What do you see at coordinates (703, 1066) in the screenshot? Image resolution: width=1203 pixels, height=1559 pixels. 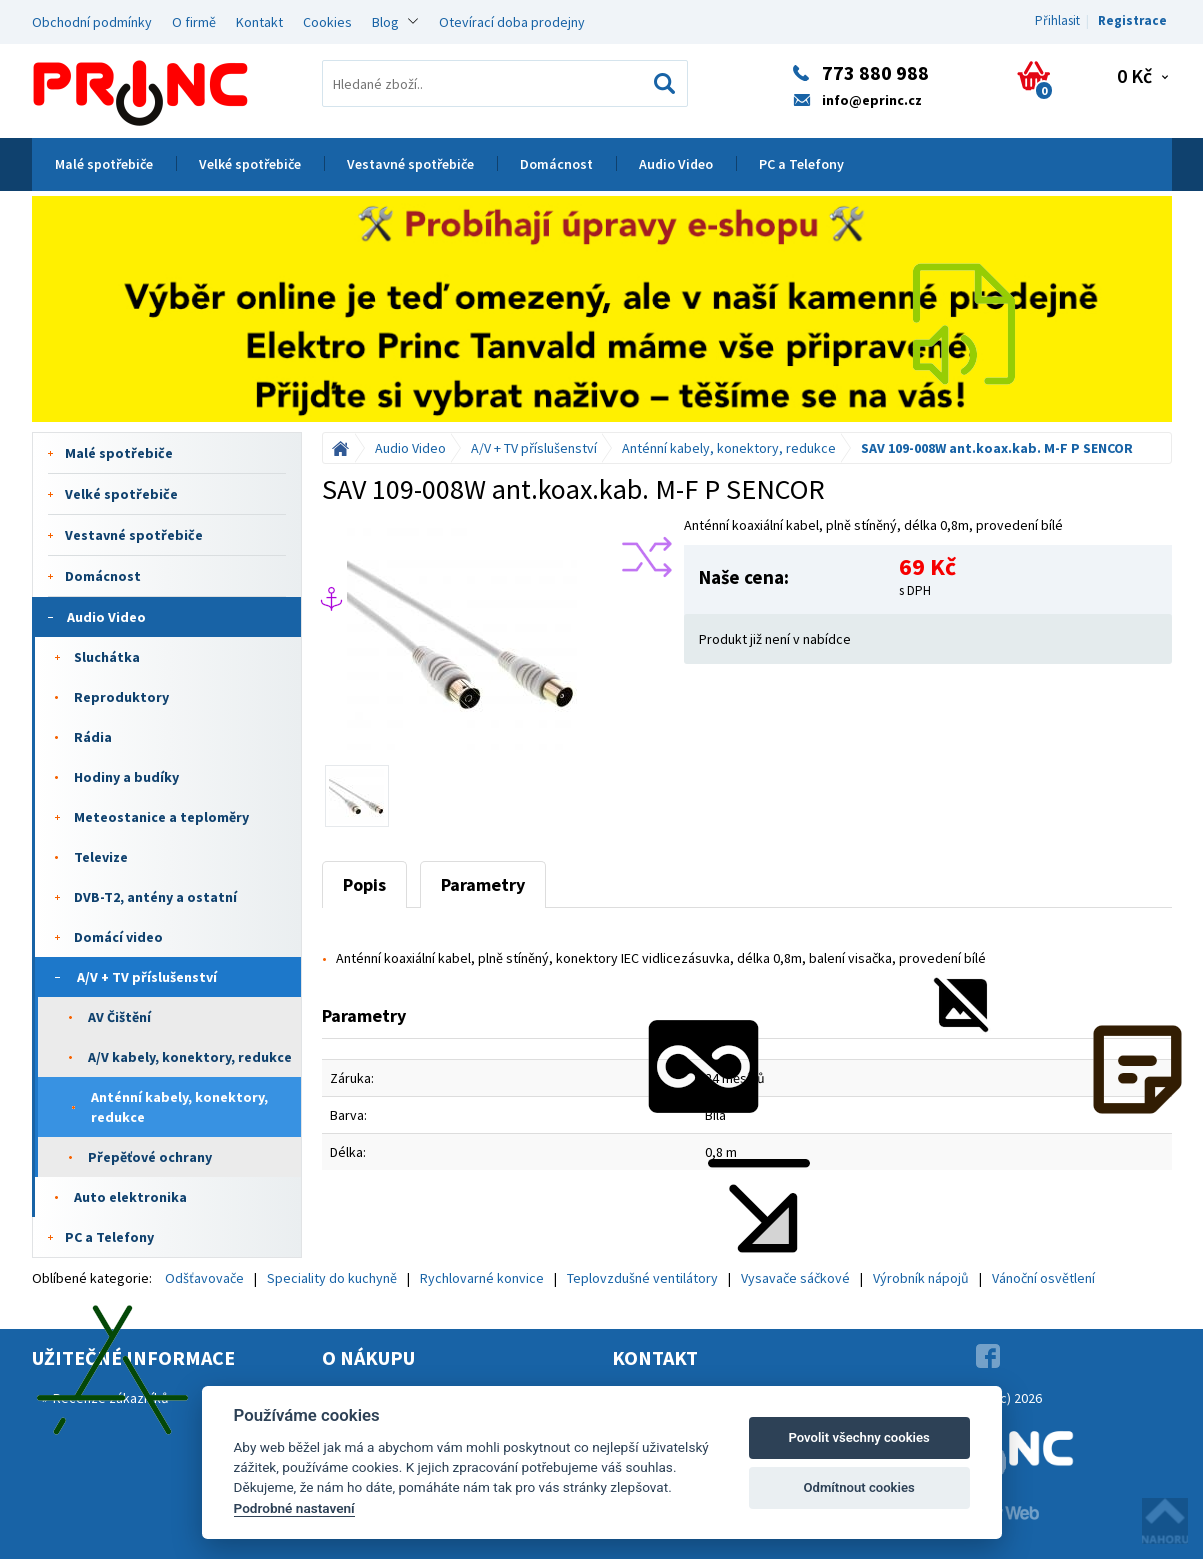 I see `indicates unlimited or infinite capacity` at bounding box center [703, 1066].